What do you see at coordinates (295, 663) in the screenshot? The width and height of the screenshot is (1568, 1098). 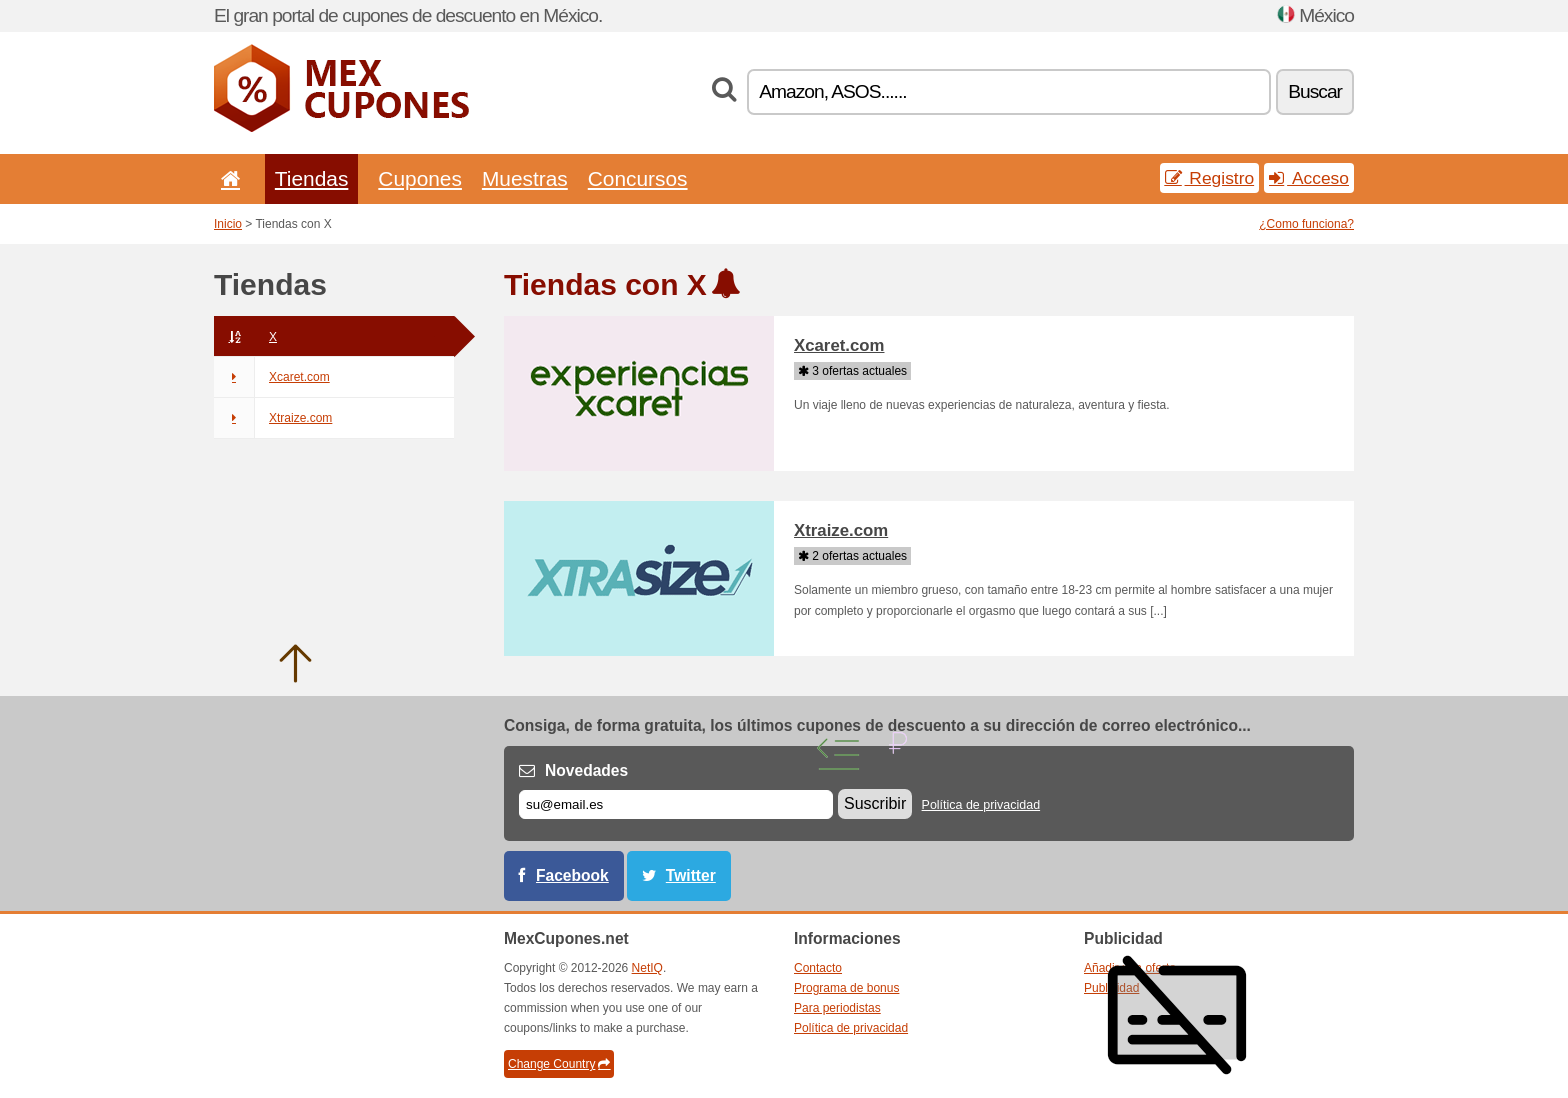 I see `scroll to top of page` at bounding box center [295, 663].